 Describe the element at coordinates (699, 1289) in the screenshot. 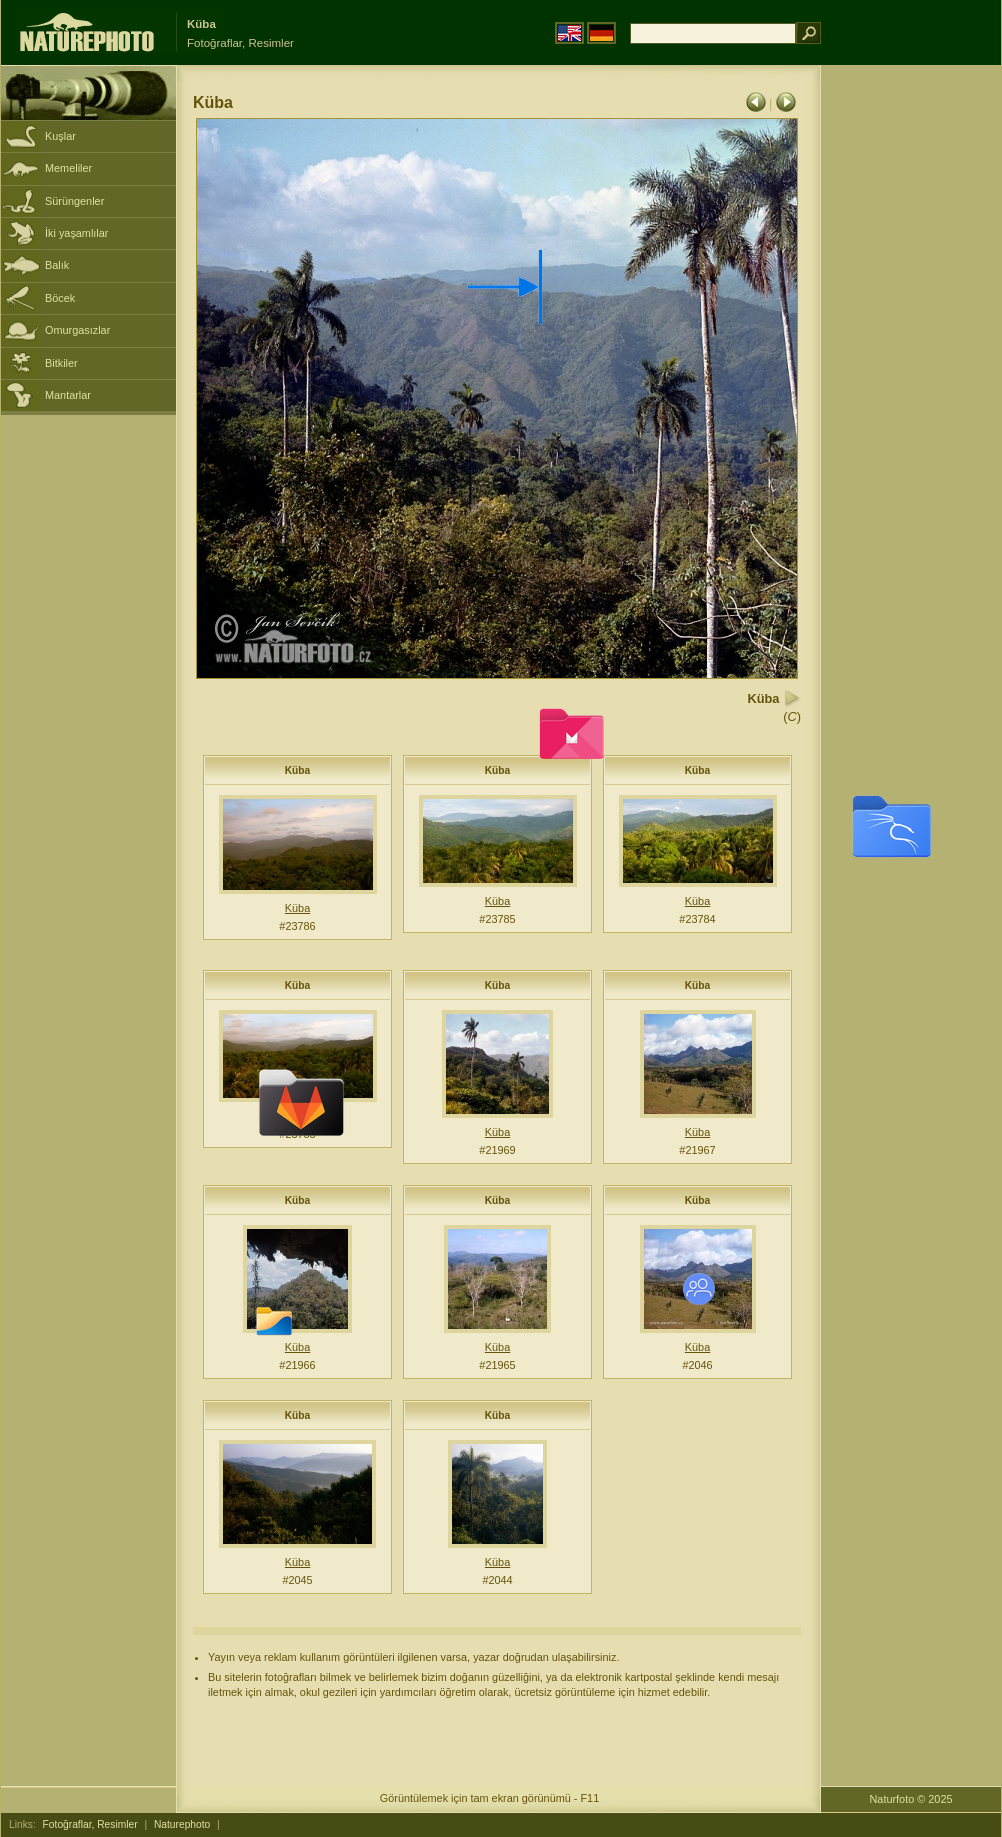

I see `switch to a different user account` at that location.